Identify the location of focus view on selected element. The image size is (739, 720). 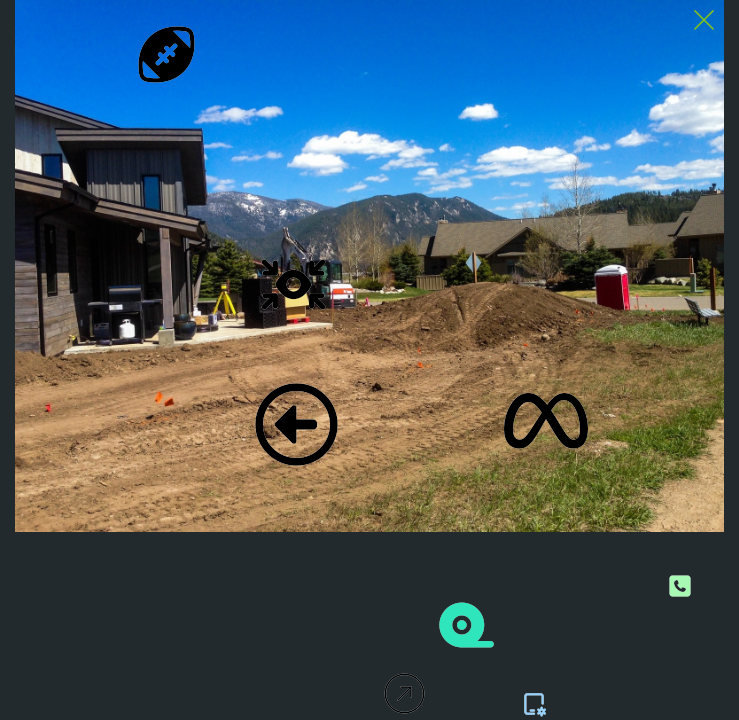
(293, 284).